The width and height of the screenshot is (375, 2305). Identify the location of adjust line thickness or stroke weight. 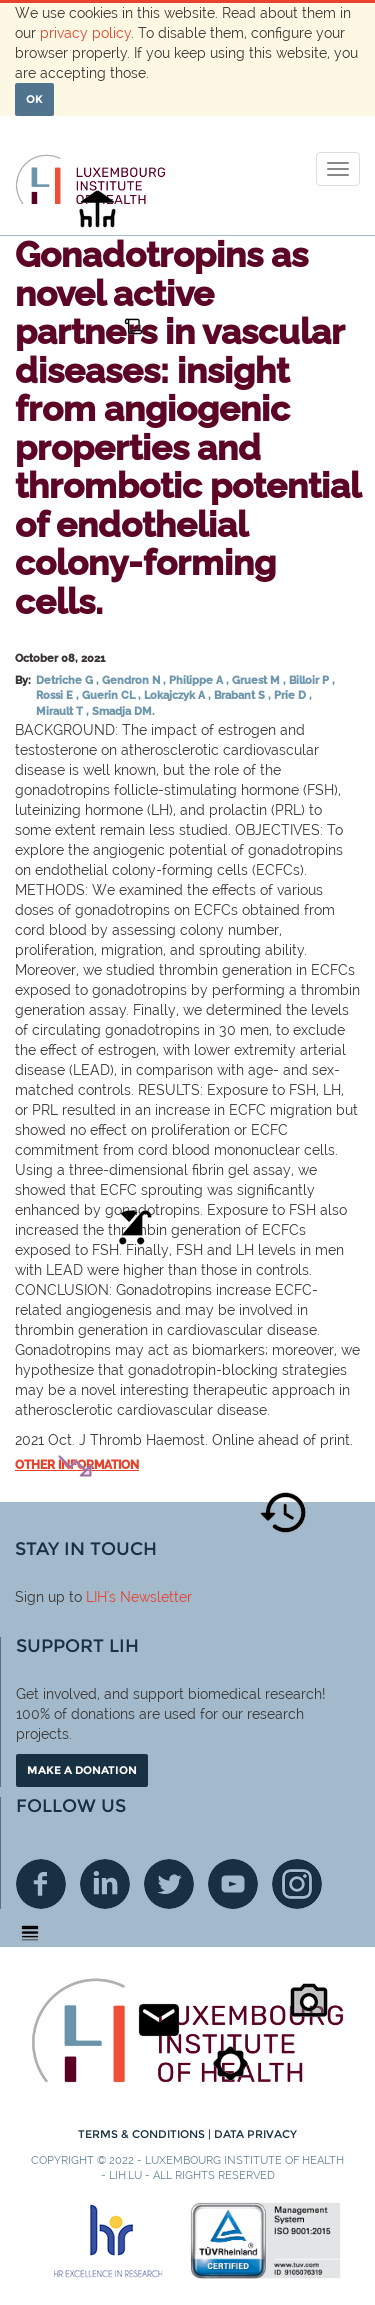
(30, 1933).